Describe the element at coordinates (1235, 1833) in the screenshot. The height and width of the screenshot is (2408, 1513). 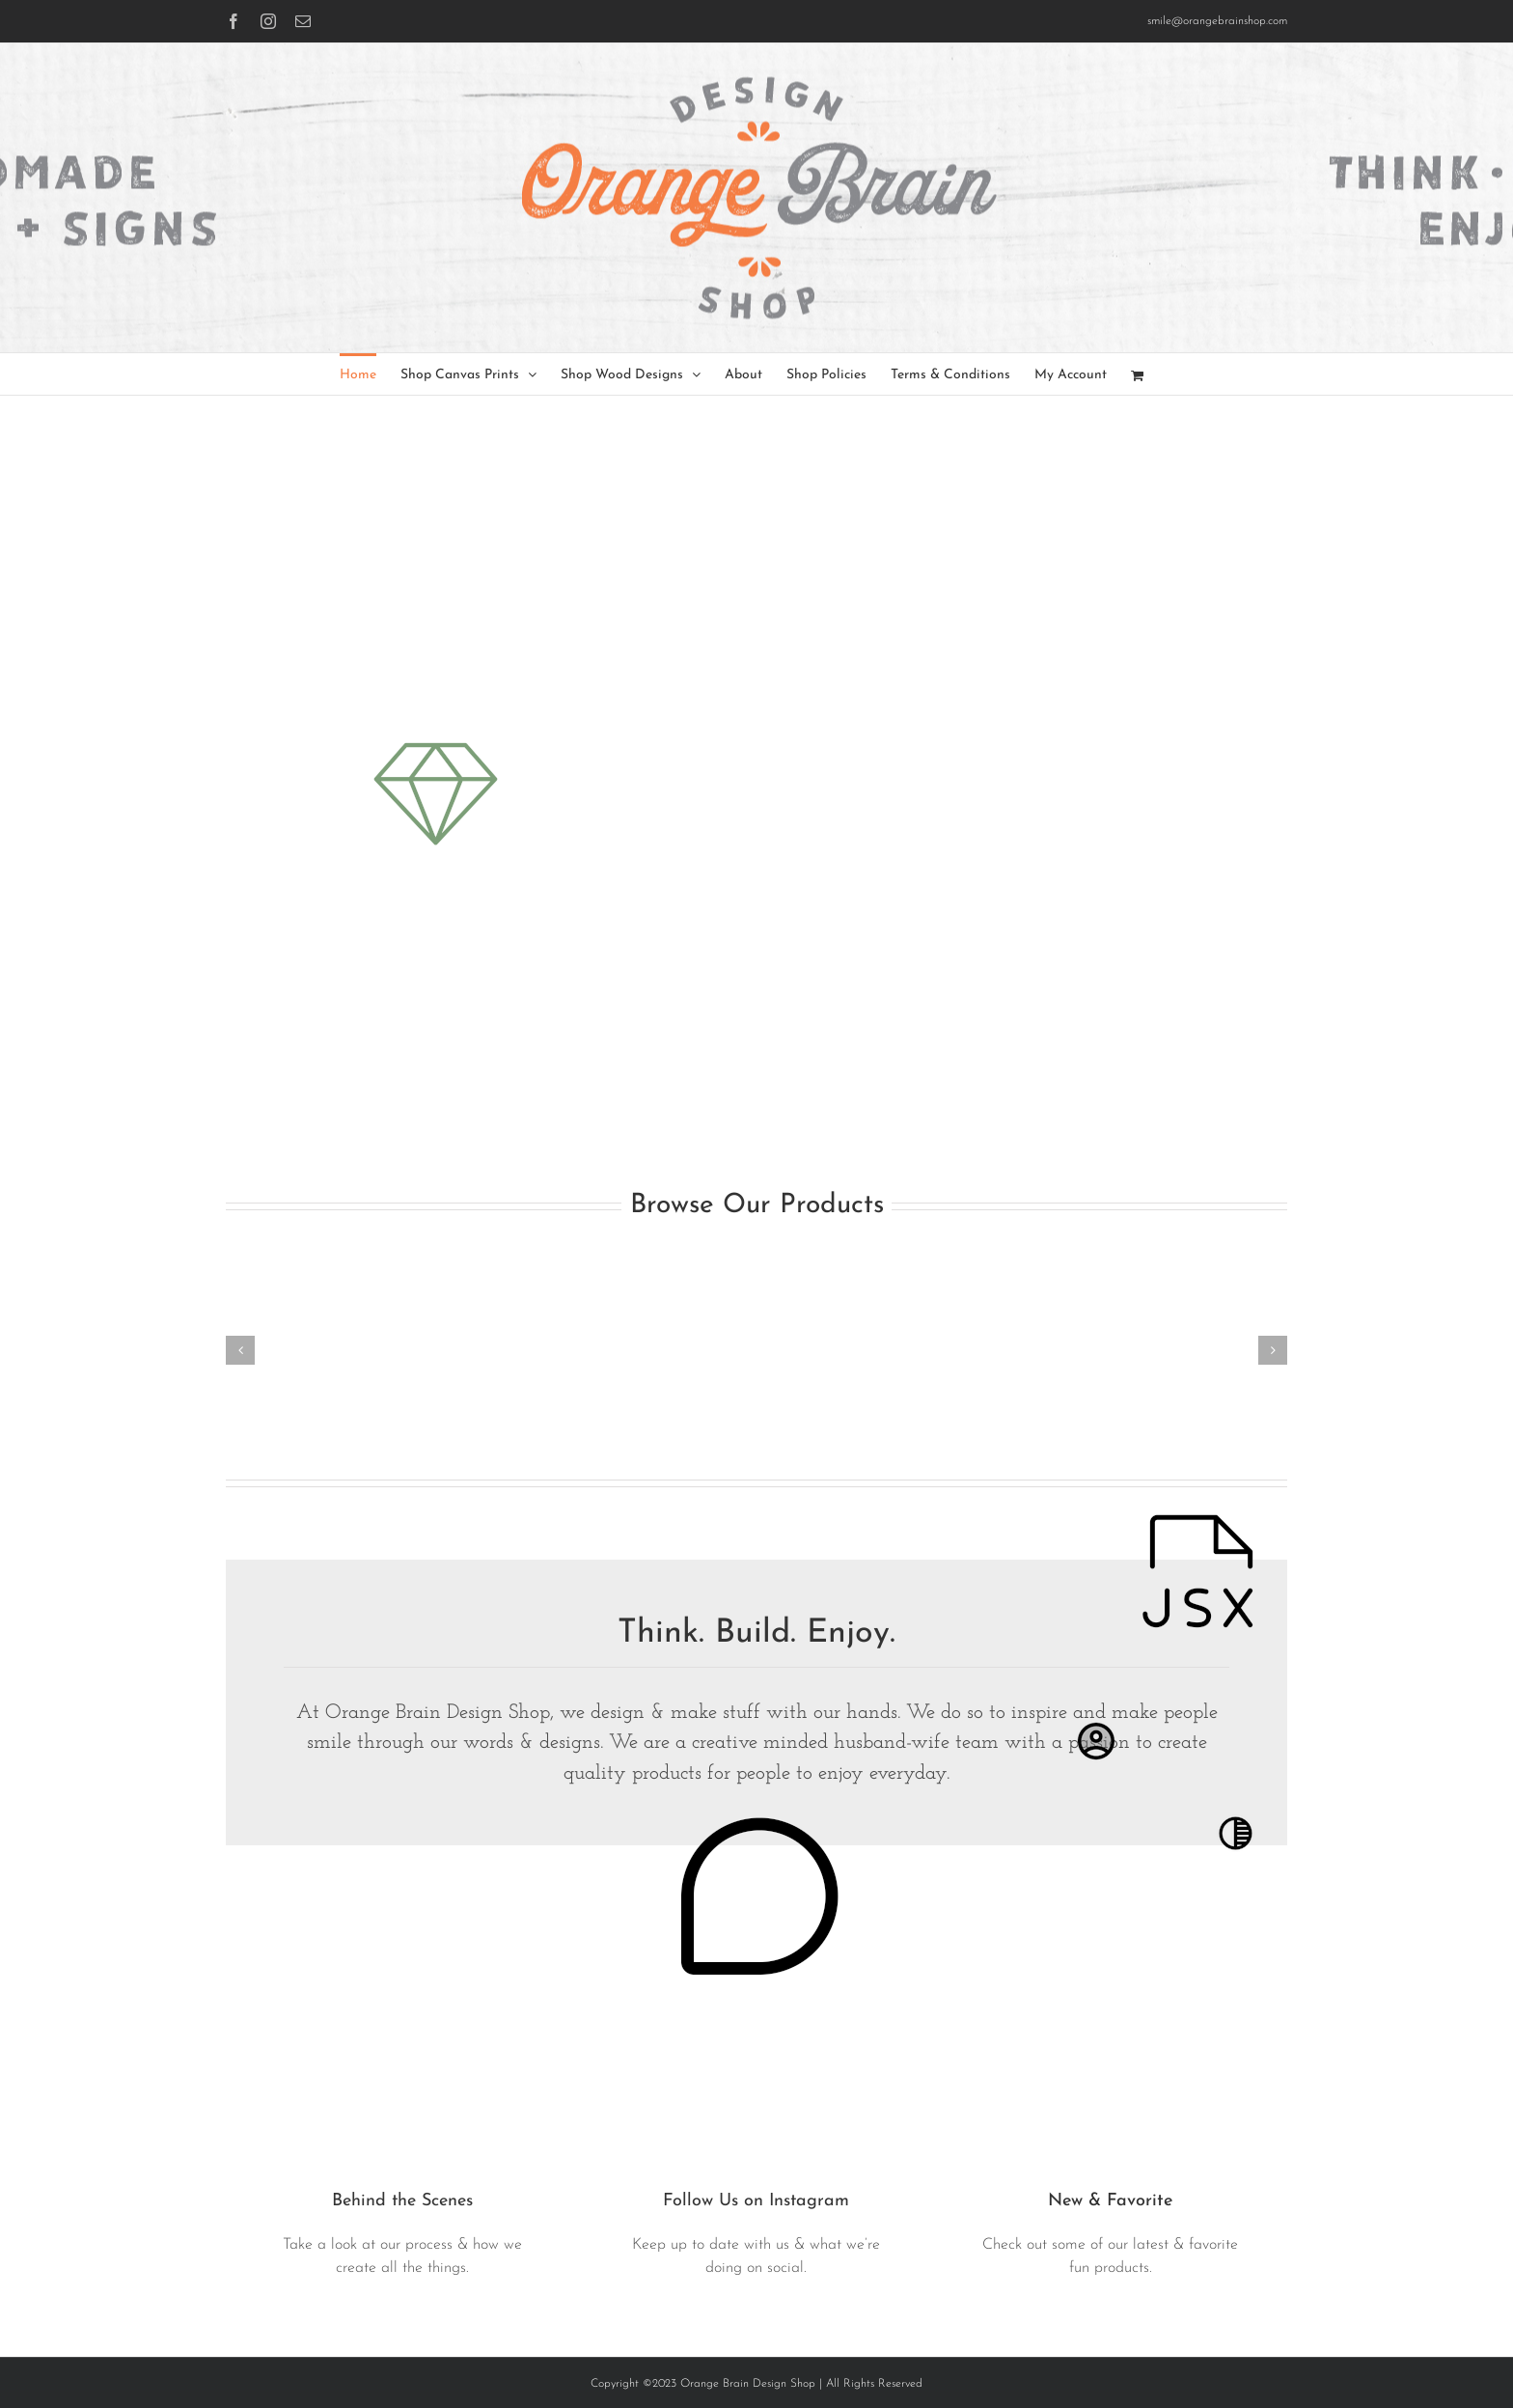
I see `adjust image contrast settings` at that location.